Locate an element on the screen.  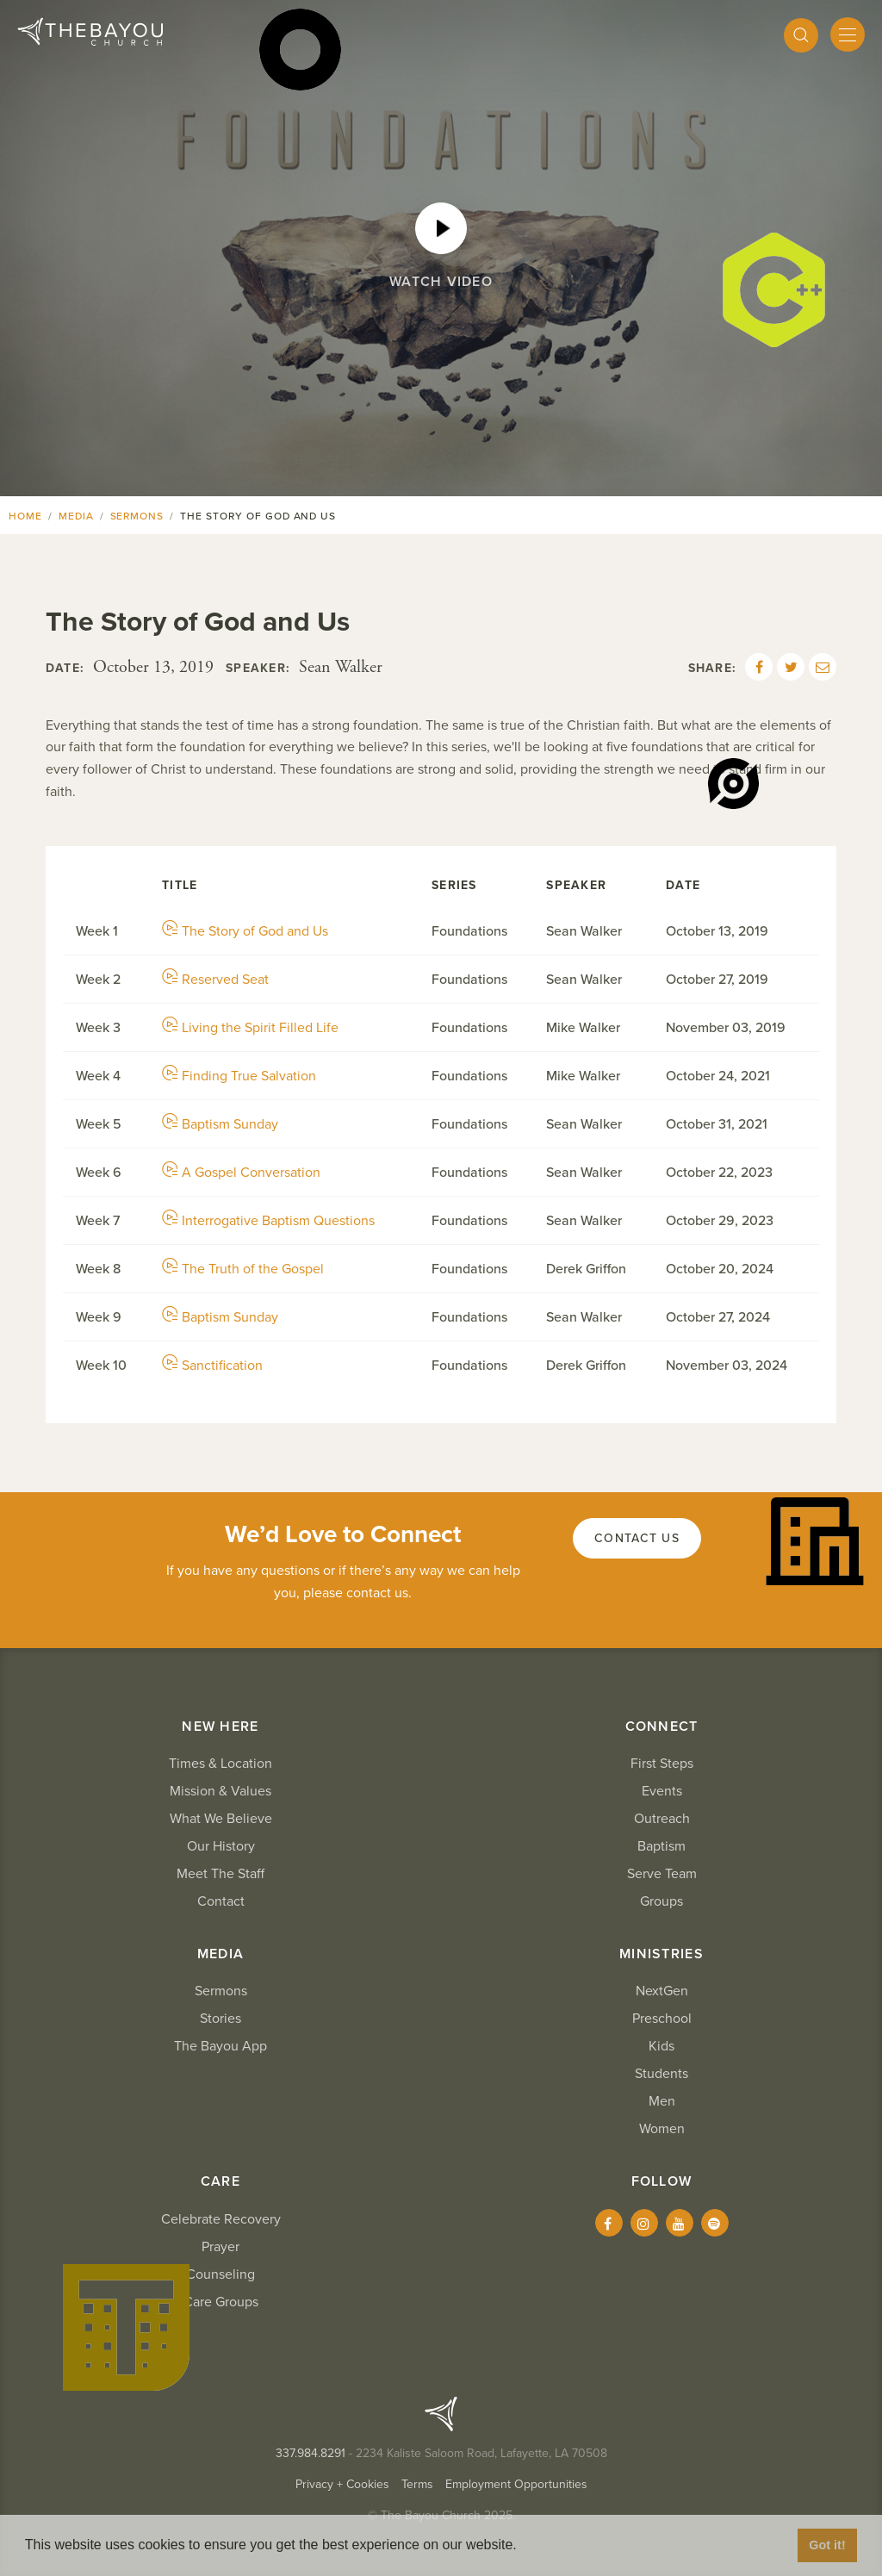
find nearby hotels is located at coordinates (815, 1541).